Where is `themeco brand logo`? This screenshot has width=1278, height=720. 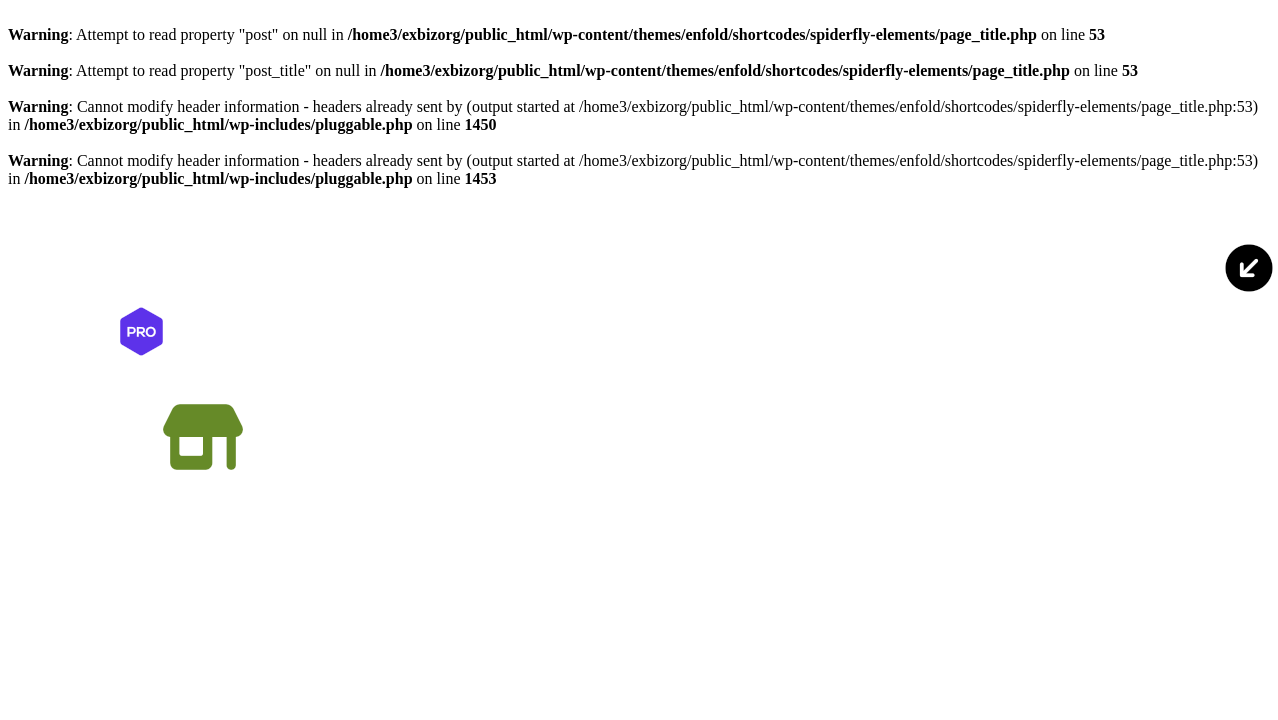
themeco brand logo is located at coordinates (141, 331).